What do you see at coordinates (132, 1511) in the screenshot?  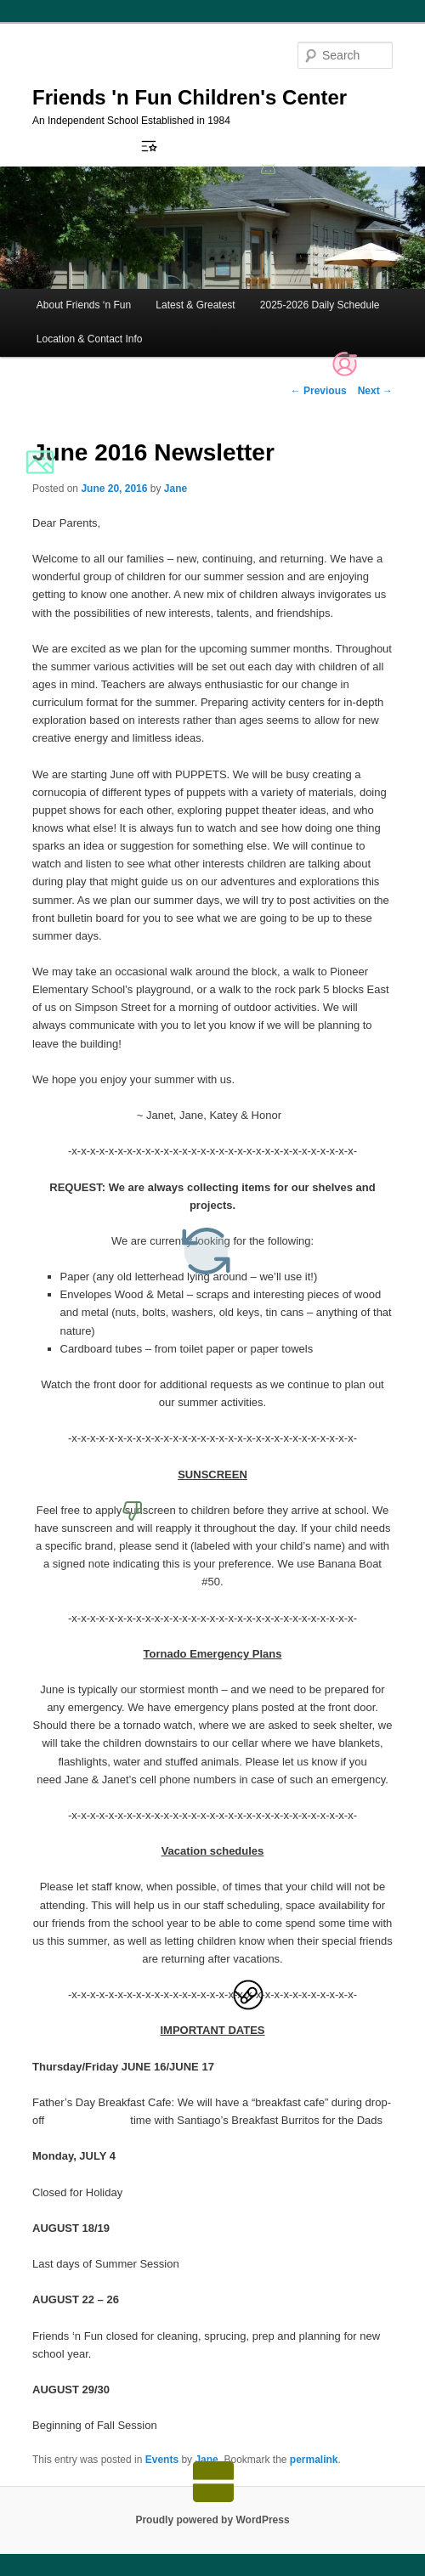 I see `dislike or downvote content` at bounding box center [132, 1511].